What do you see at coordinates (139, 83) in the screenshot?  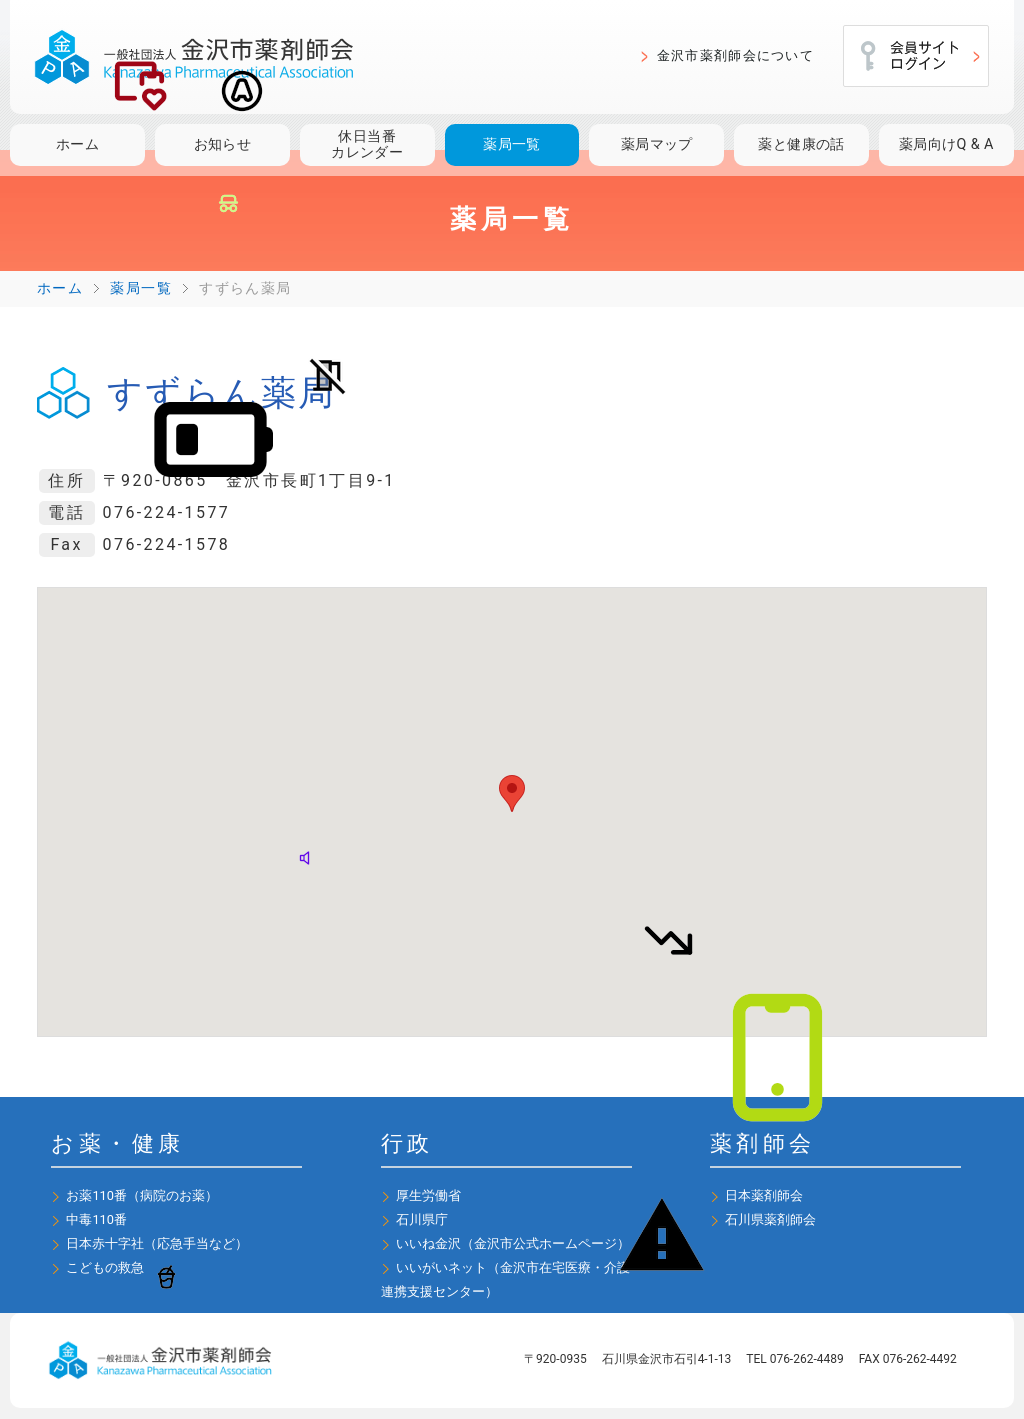 I see `favorite or like a connected device` at bounding box center [139, 83].